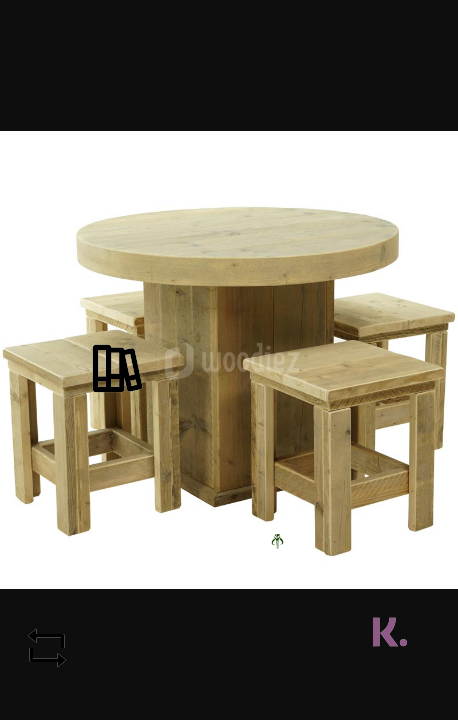 The height and width of the screenshot is (720, 458). Describe the element at coordinates (47, 648) in the screenshot. I see `enable repeat playback mode` at that location.